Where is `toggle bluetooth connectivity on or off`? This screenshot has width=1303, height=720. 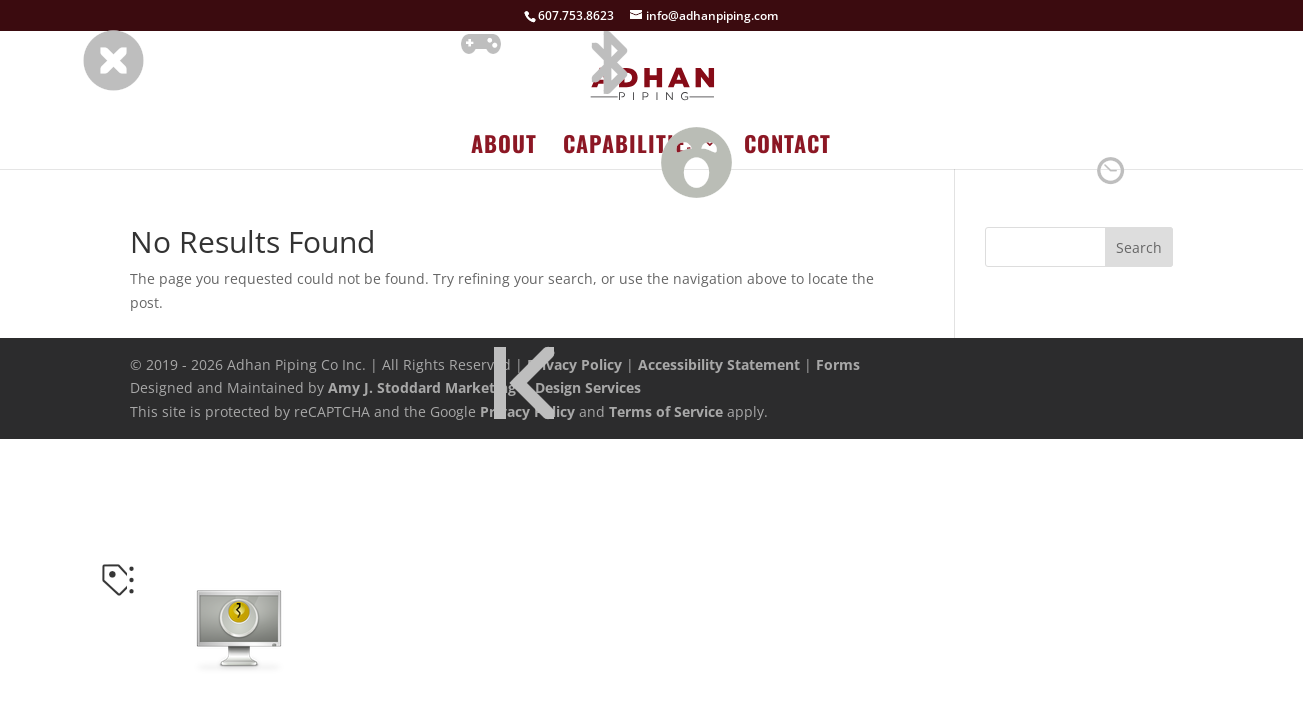 toggle bluetooth connectivity on or off is located at coordinates (611, 62).